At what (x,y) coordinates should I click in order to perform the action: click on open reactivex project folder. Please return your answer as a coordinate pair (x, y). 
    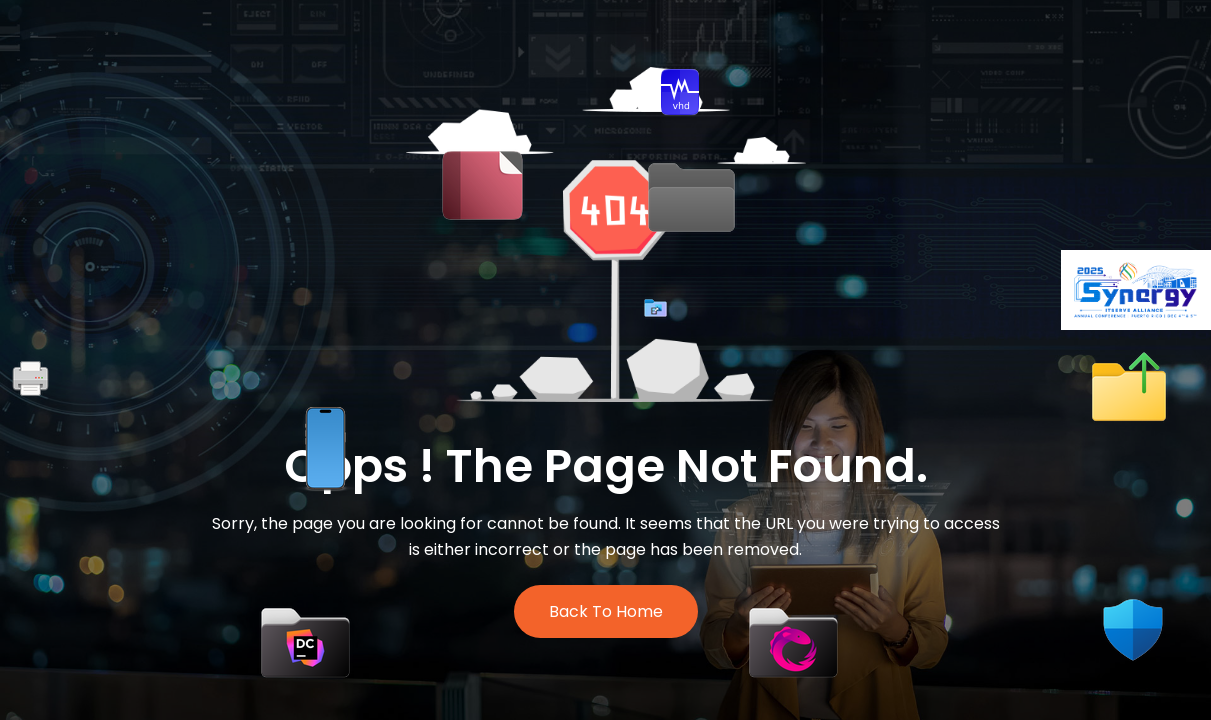
    Looking at the image, I should click on (793, 645).